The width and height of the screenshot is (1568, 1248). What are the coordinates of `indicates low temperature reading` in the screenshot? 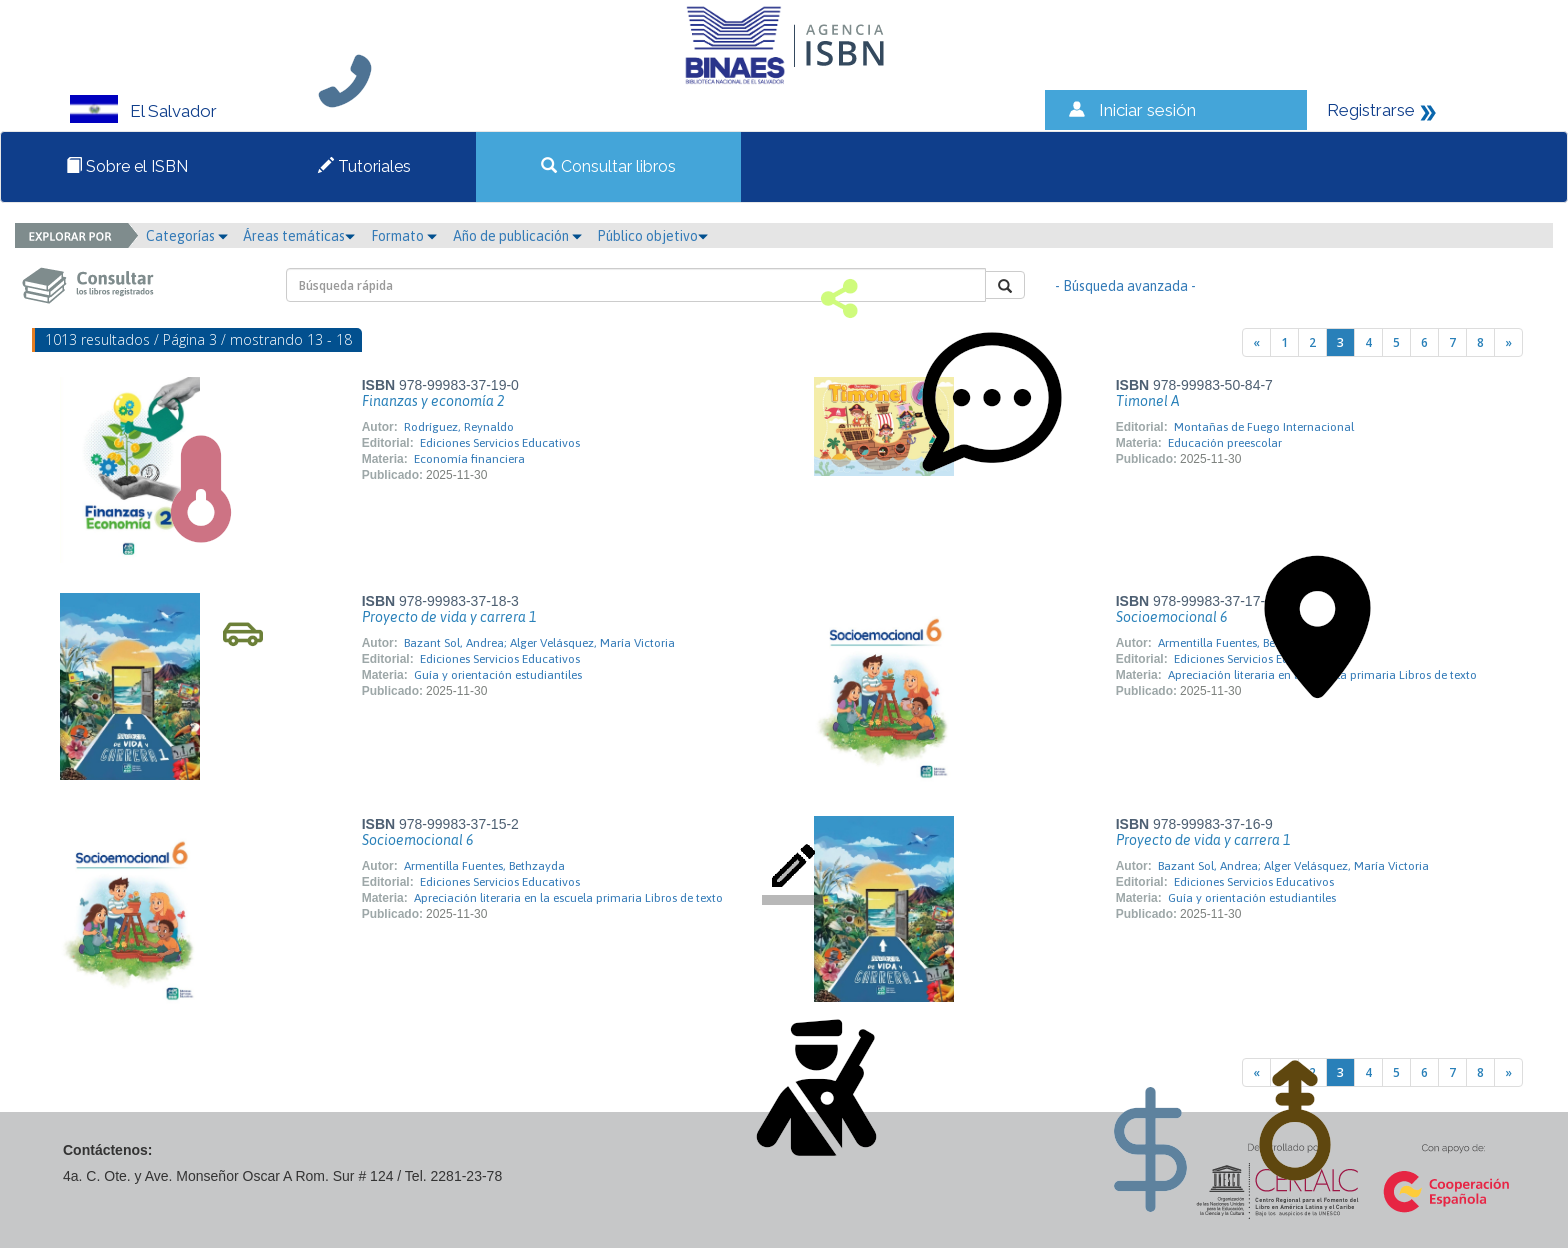 It's located at (201, 489).